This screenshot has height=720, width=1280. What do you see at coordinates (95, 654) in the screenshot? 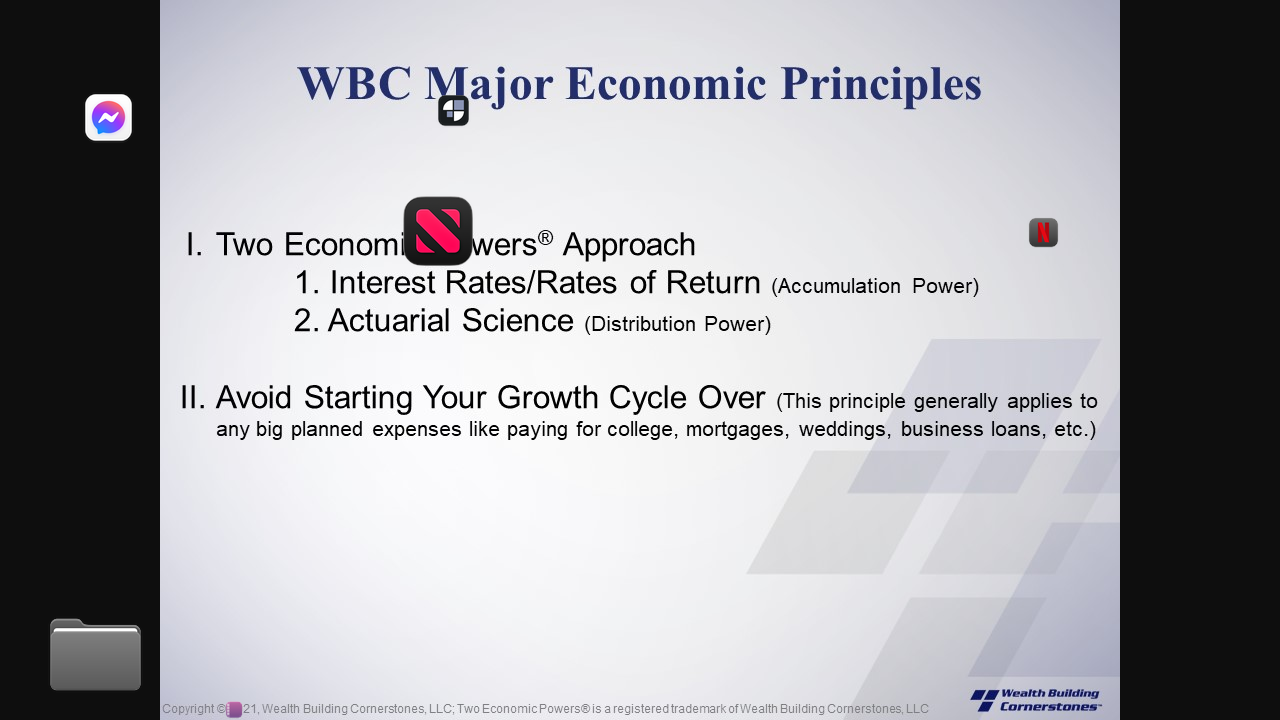
I see `open folder to view contents` at bounding box center [95, 654].